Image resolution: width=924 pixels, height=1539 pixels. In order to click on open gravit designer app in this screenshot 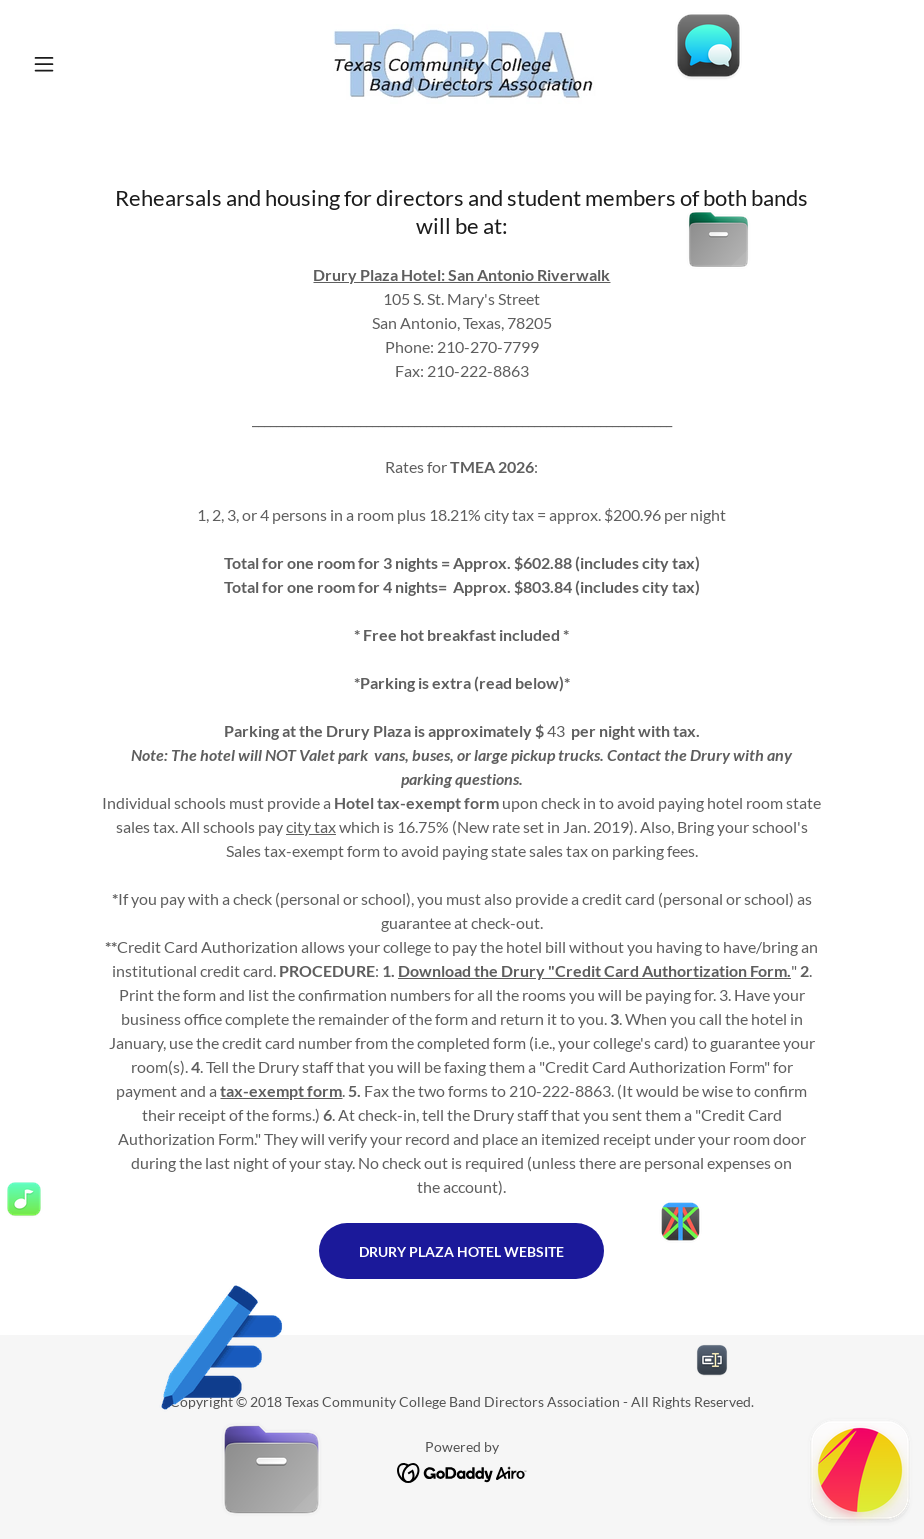, I will do `click(860, 1470)`.